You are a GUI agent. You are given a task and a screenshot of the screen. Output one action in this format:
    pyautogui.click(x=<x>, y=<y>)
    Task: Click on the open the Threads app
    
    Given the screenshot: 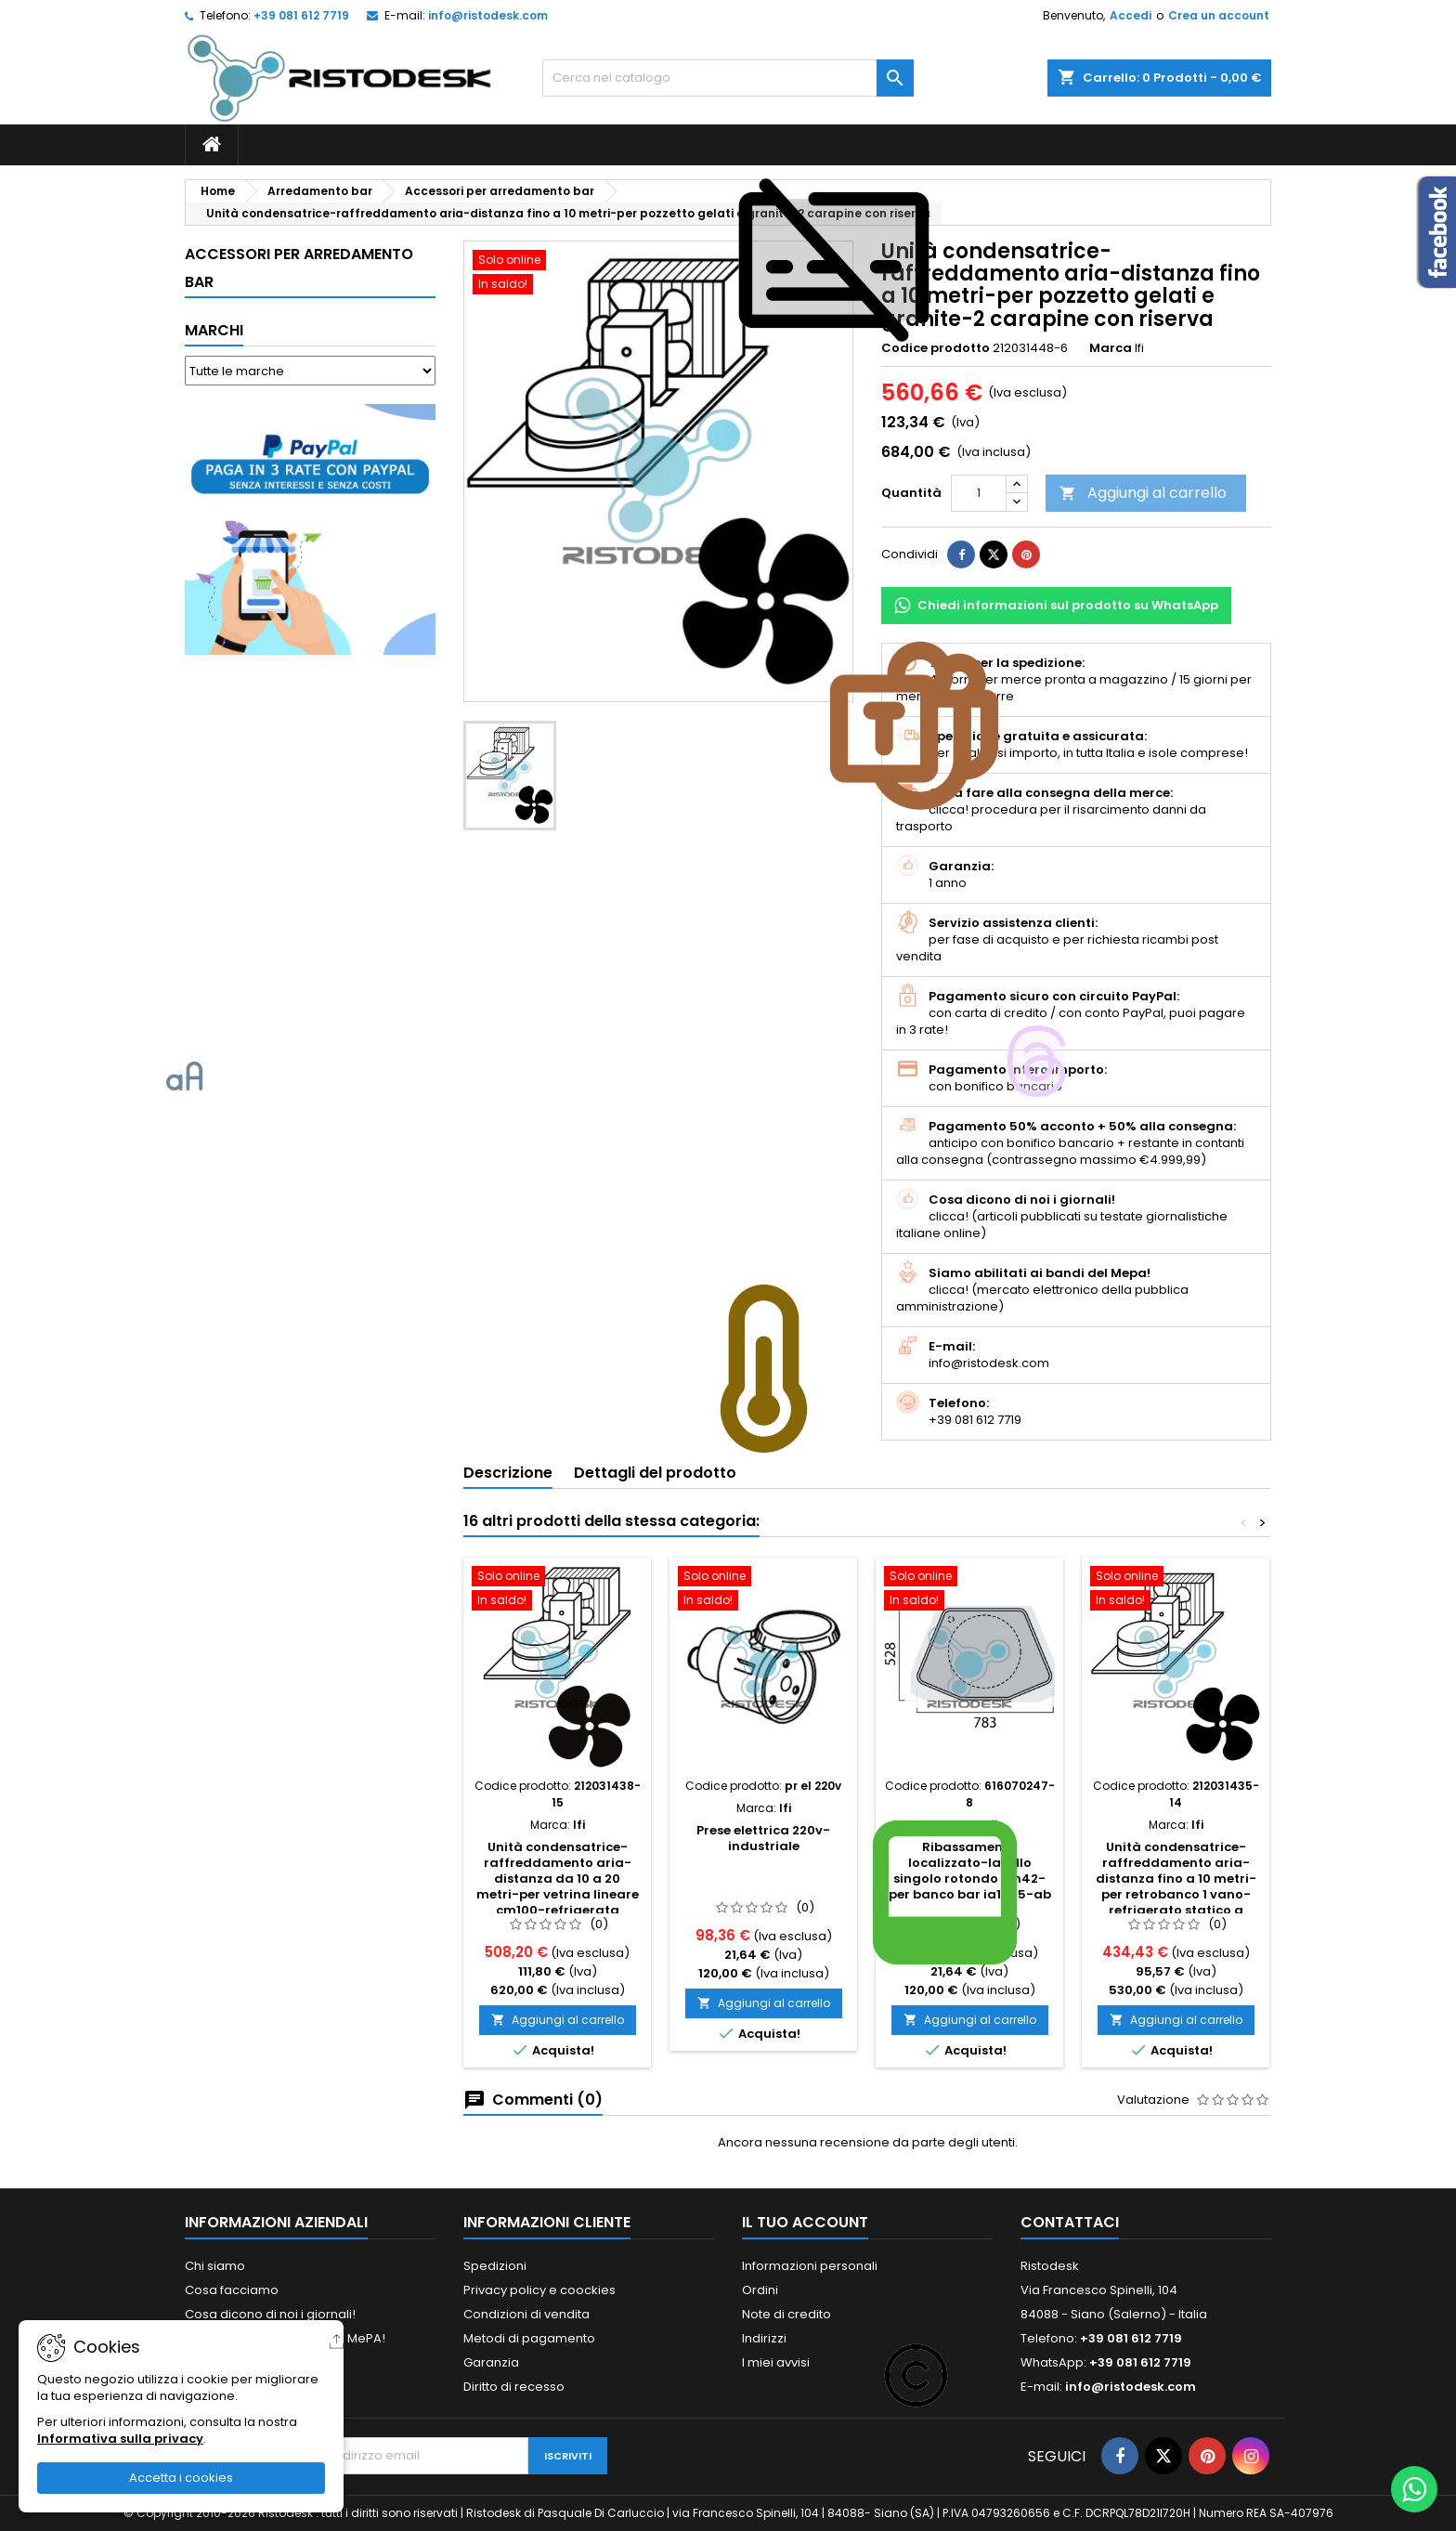 What is the action you would take?
    pyautogui.click(x=1037, y=1061)
    